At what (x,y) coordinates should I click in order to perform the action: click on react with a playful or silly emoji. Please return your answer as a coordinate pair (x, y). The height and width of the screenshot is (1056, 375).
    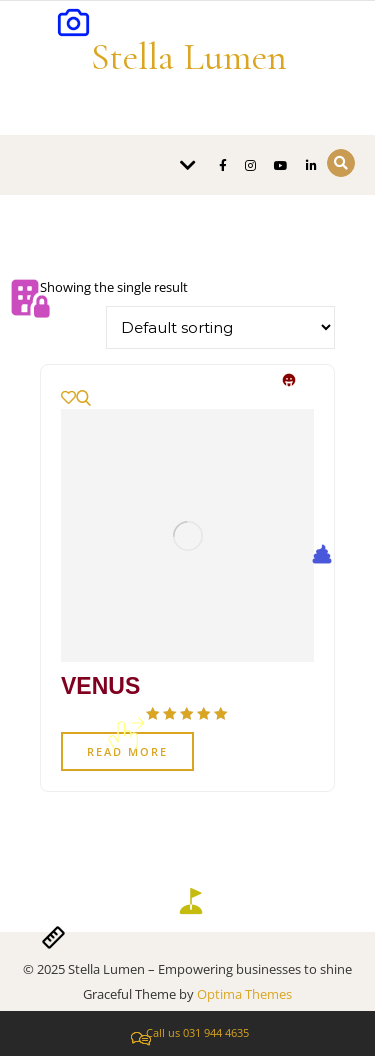
    Looking at the image, I should click on (289, 380).